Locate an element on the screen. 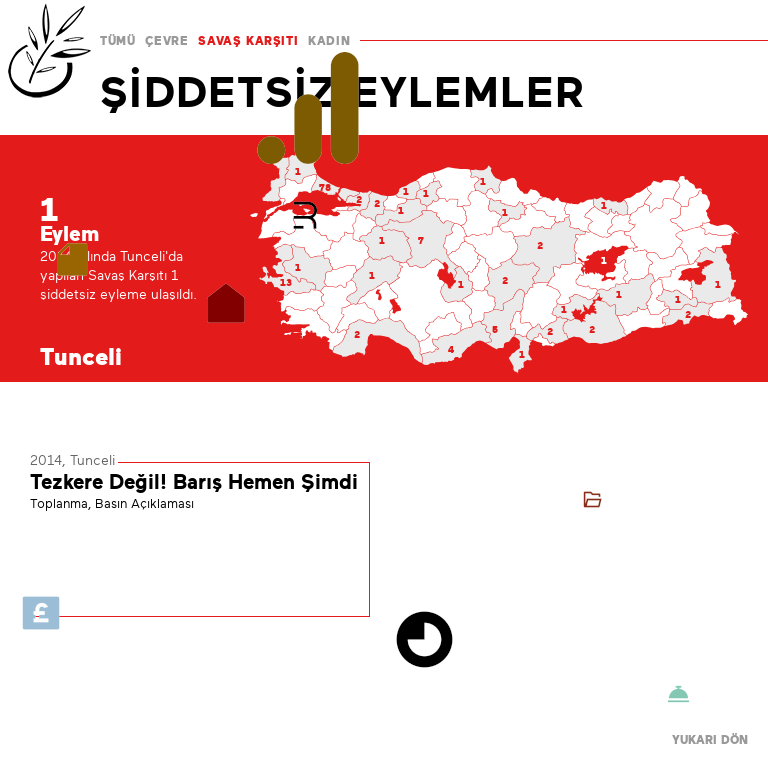 Image resolution: width=768 pixels, height=760 pixels. remix run framework logo is located at coordinates (305, 216).